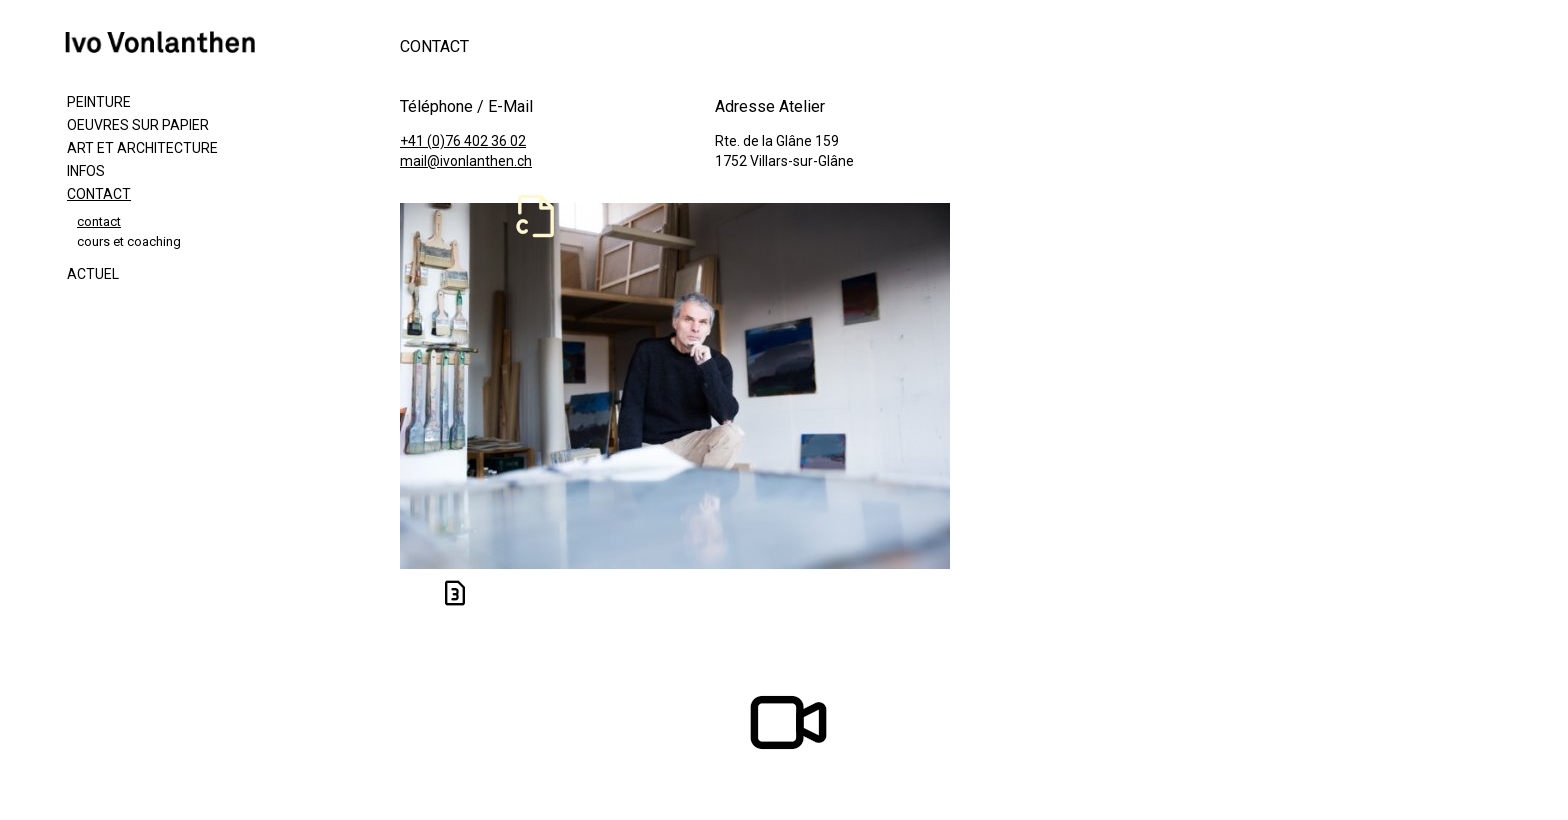 This screenshot has height=820, width=1568. Describe the element at coordinates (536, 216) in the screenshot. I see `open a C programming language file` at that location.